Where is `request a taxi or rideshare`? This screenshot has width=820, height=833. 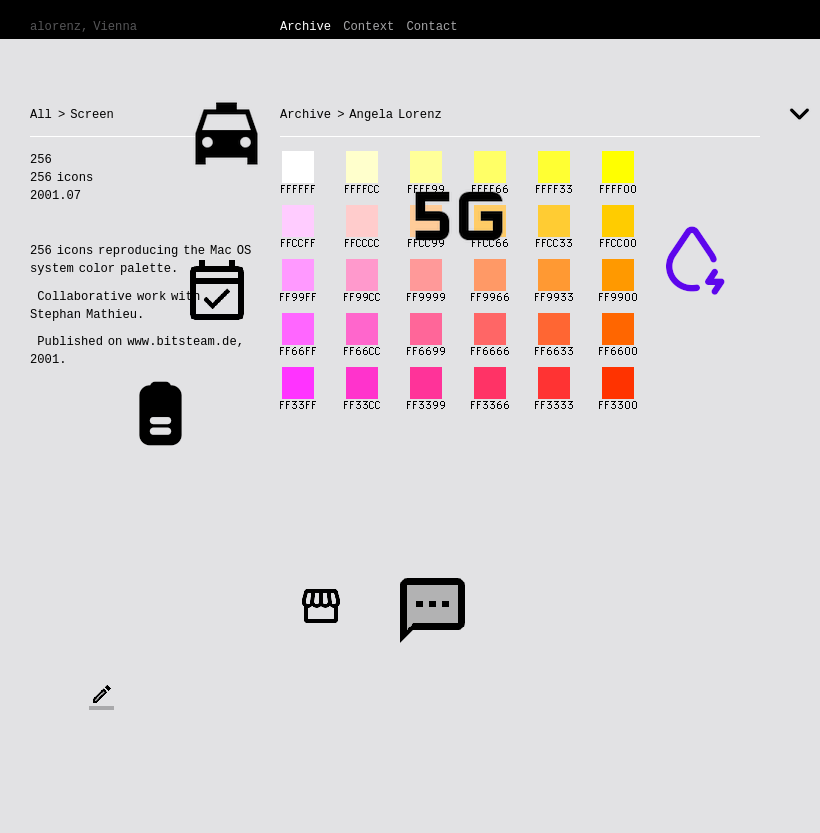 request a taxi or rideshare is located at coordinates (226, 133).